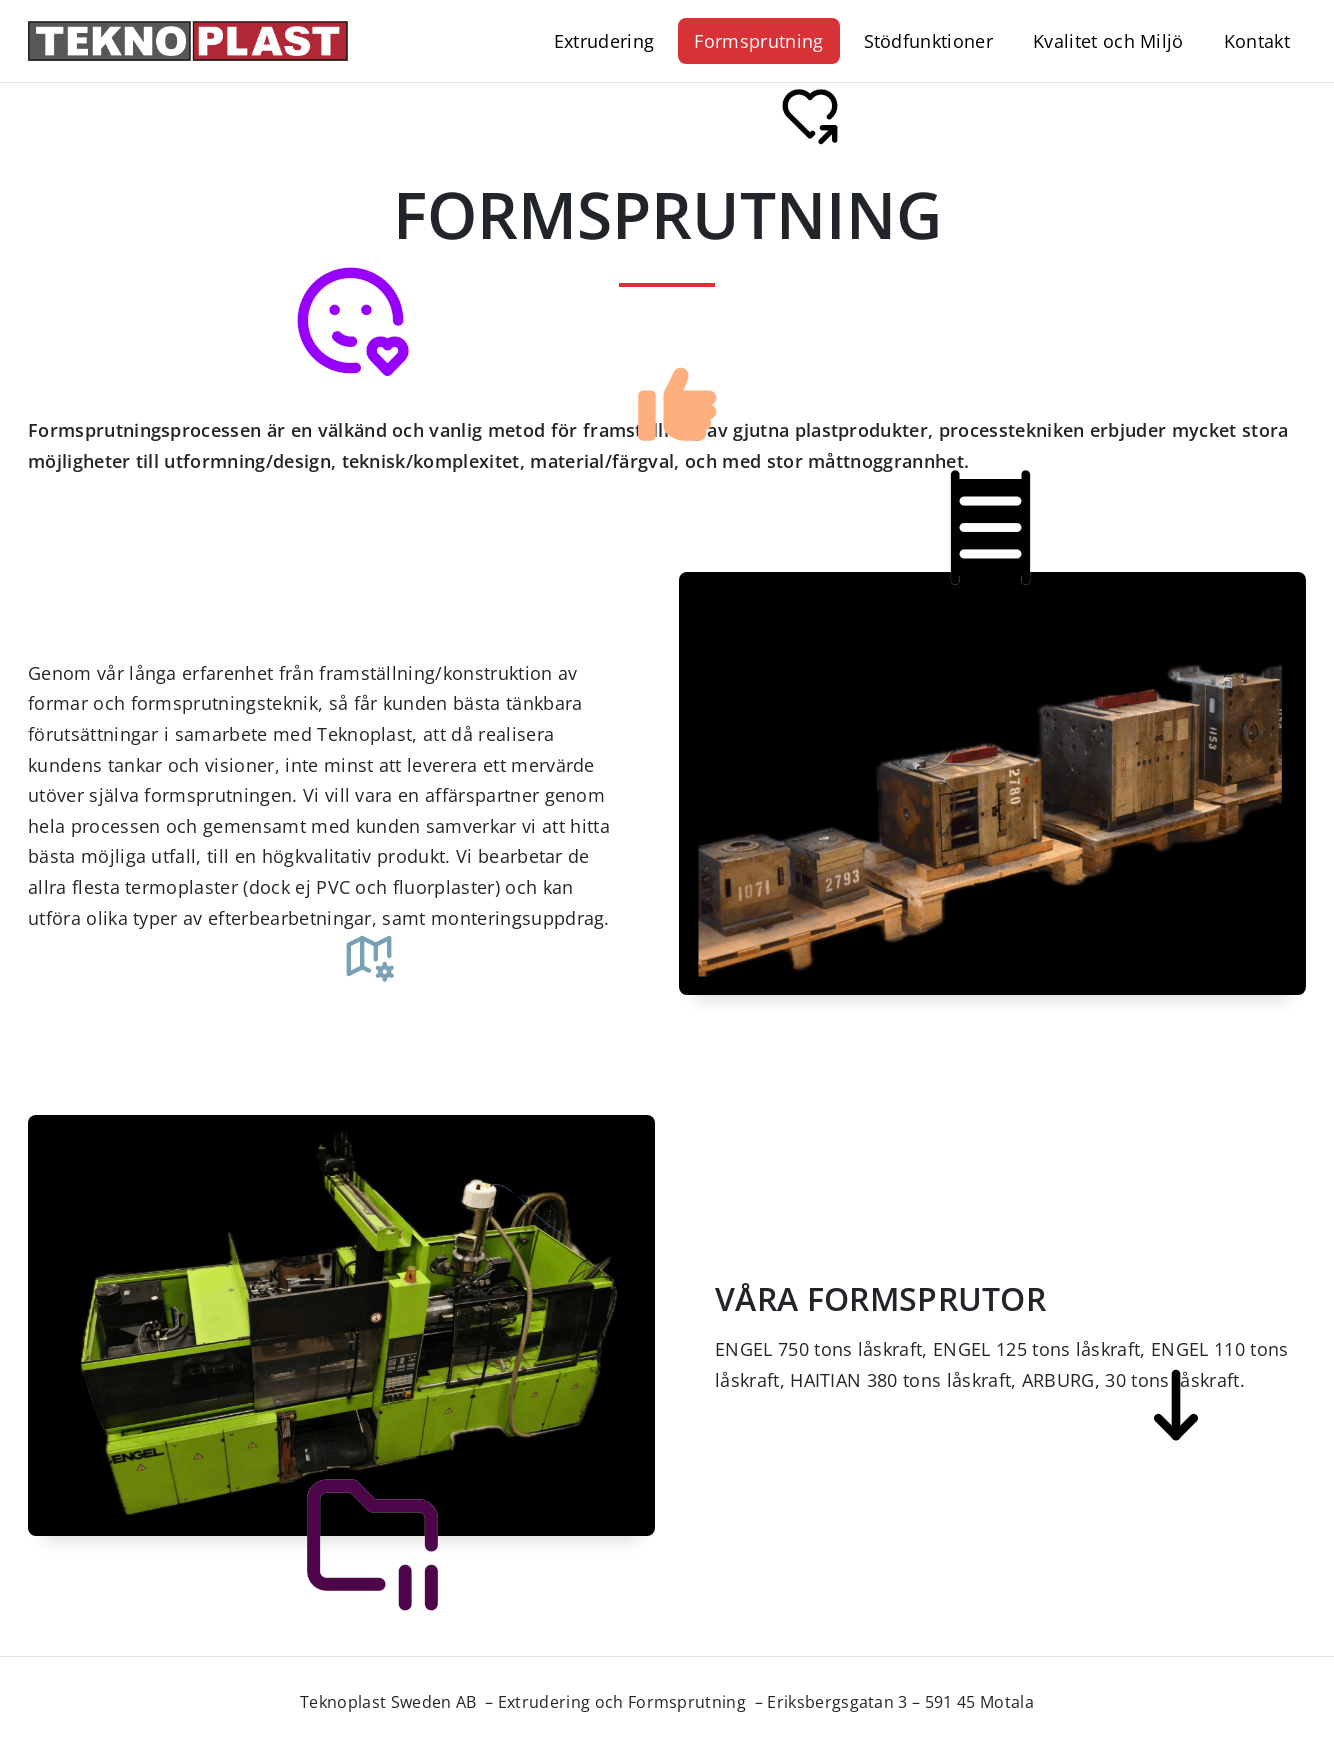 The image size is (1334, 1748). Describe the element at coordinates (990, 527) in the screenshot. I see `access step-by-step instructions or tutorials` at that location.